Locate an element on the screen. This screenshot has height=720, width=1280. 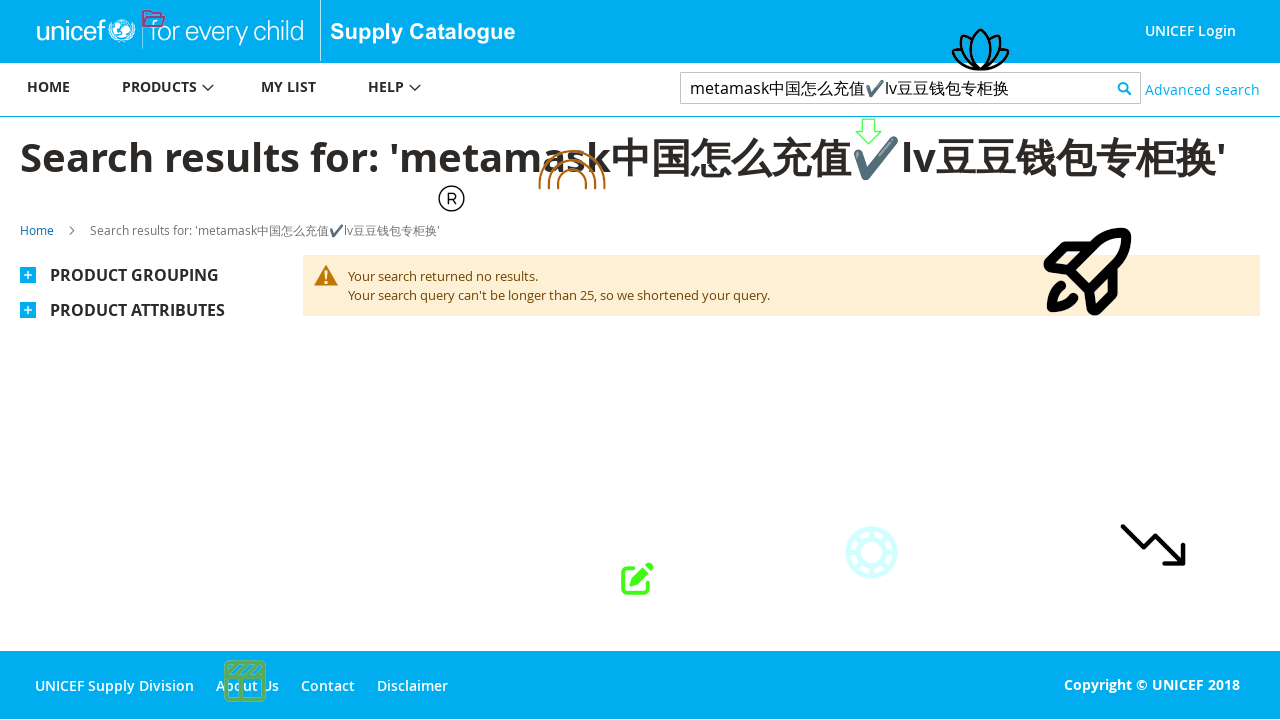
insert a new row into a table is located at coordinates (245, 681).